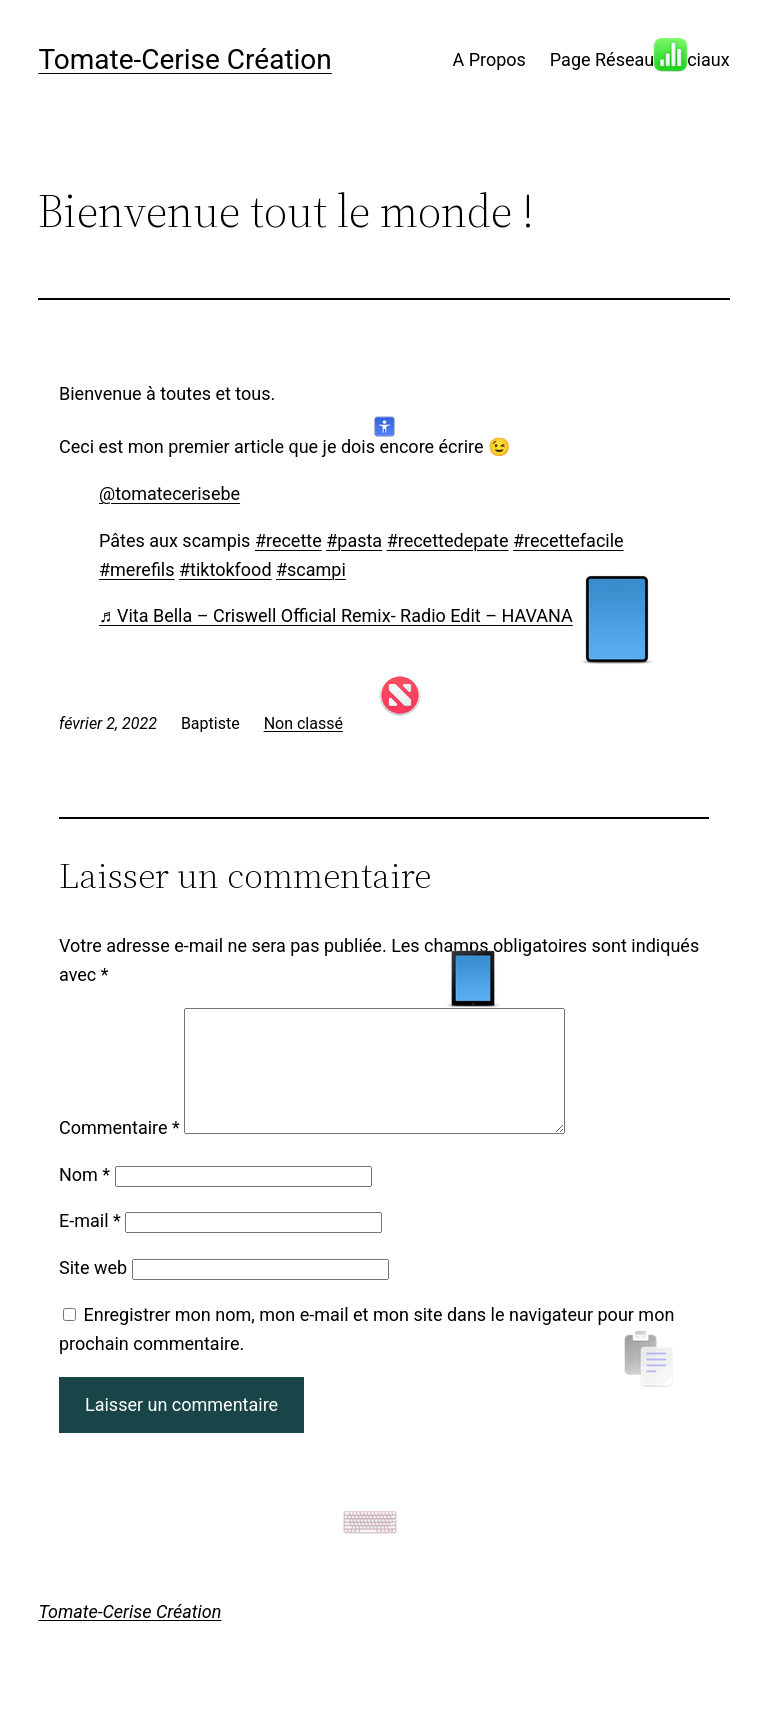 This screenshot has width=768, height=1715. I want to click on open Numbers spreadsheet app, so click(670, 54).